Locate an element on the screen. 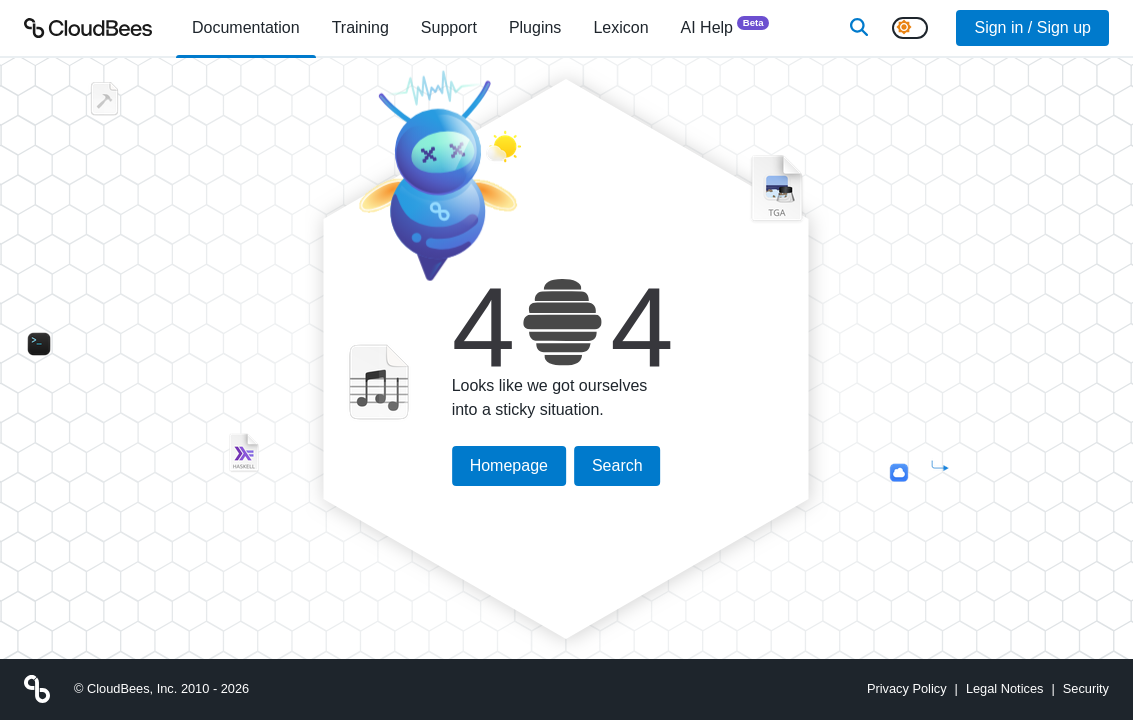 The image size is (1133, 720). a cmake build configuration file is located at coordinates (104, 98).